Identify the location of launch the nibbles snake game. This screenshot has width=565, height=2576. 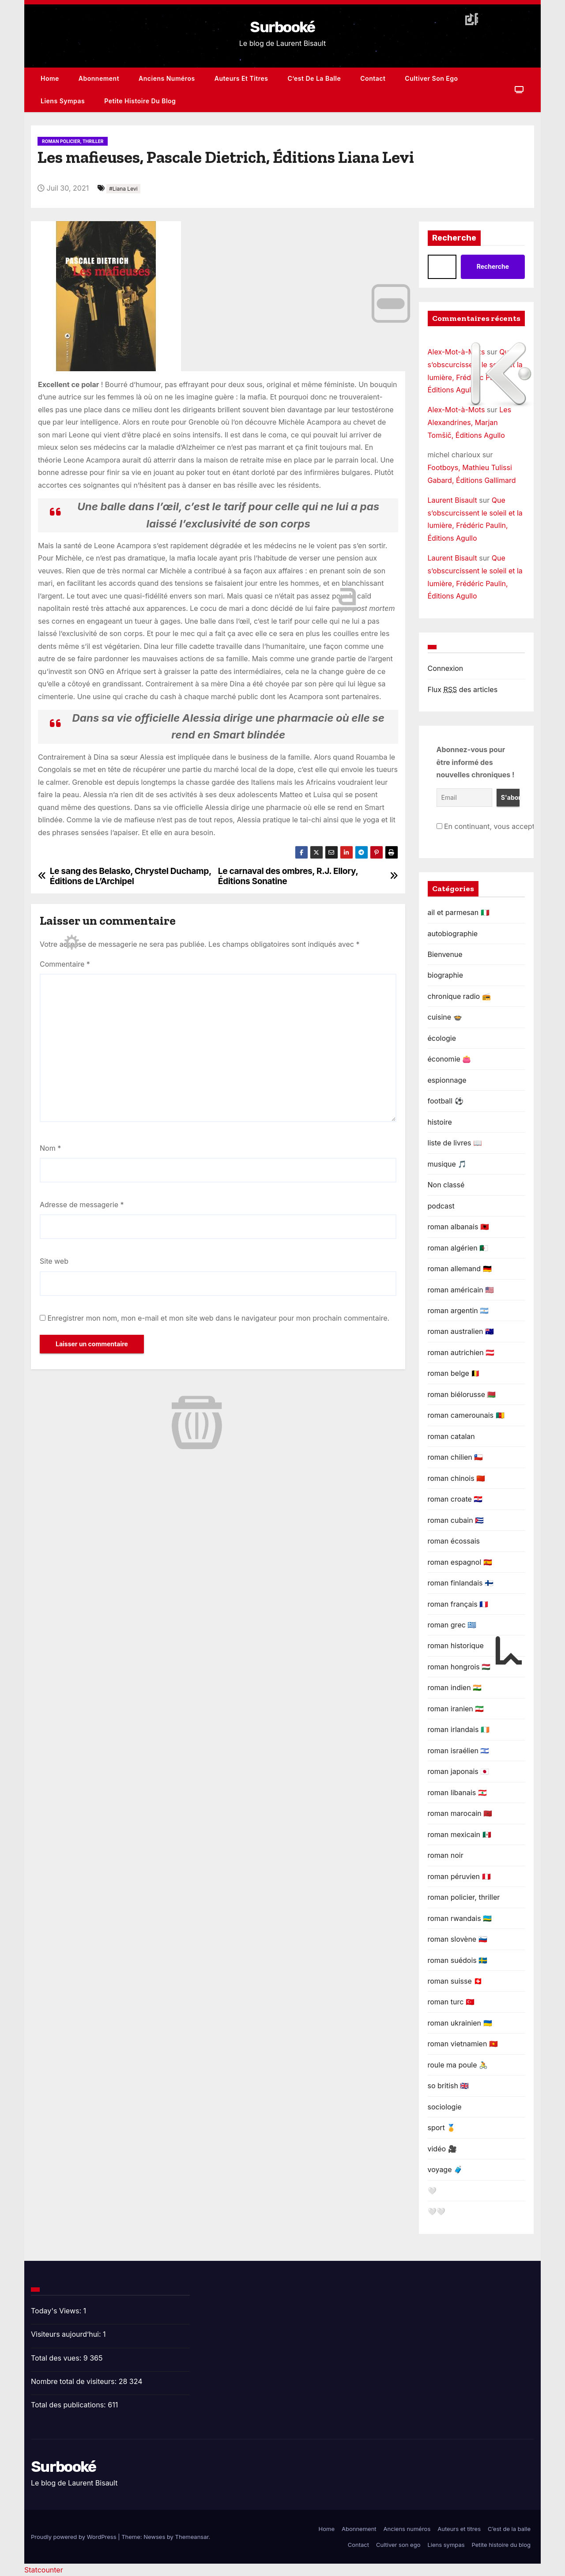
(508, 1651).